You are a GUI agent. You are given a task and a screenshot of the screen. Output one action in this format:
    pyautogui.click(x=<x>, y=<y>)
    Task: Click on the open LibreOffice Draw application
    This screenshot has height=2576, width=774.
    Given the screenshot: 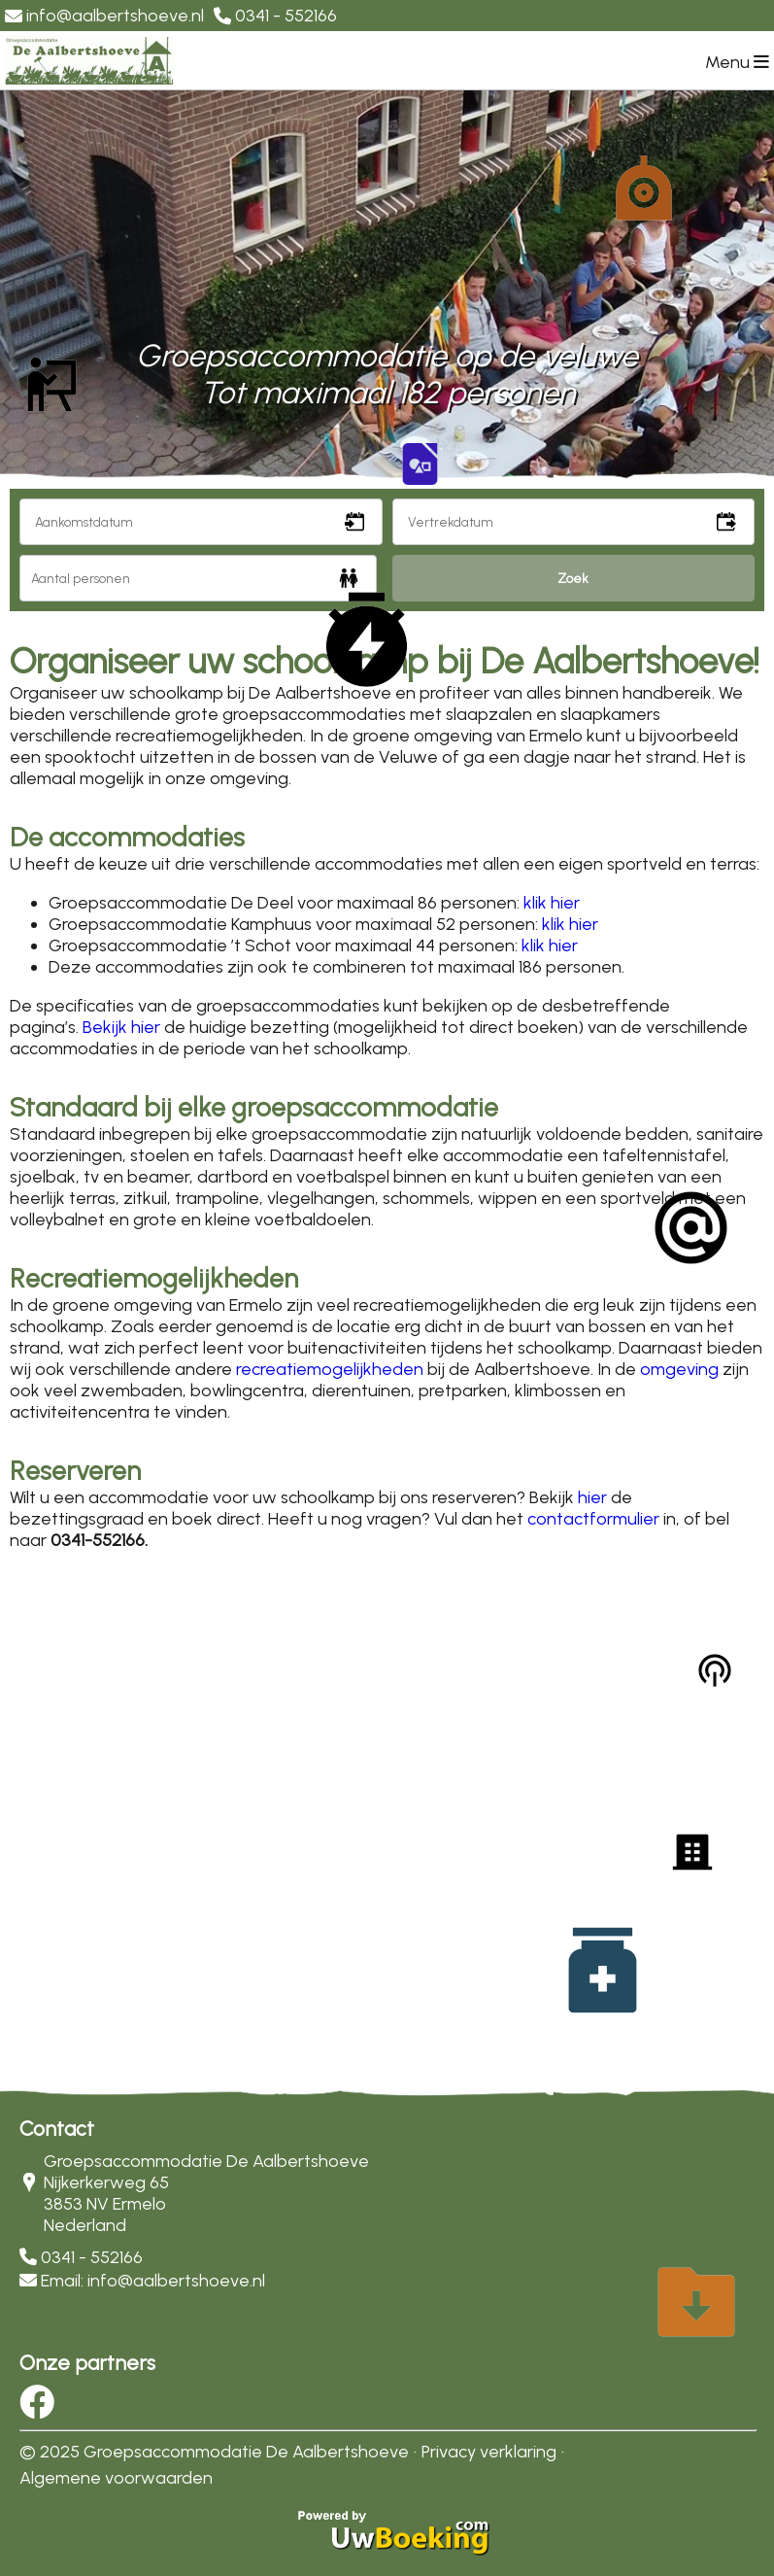 What is the action you would take?
    pyautogui.click(x=420, y=464)
    